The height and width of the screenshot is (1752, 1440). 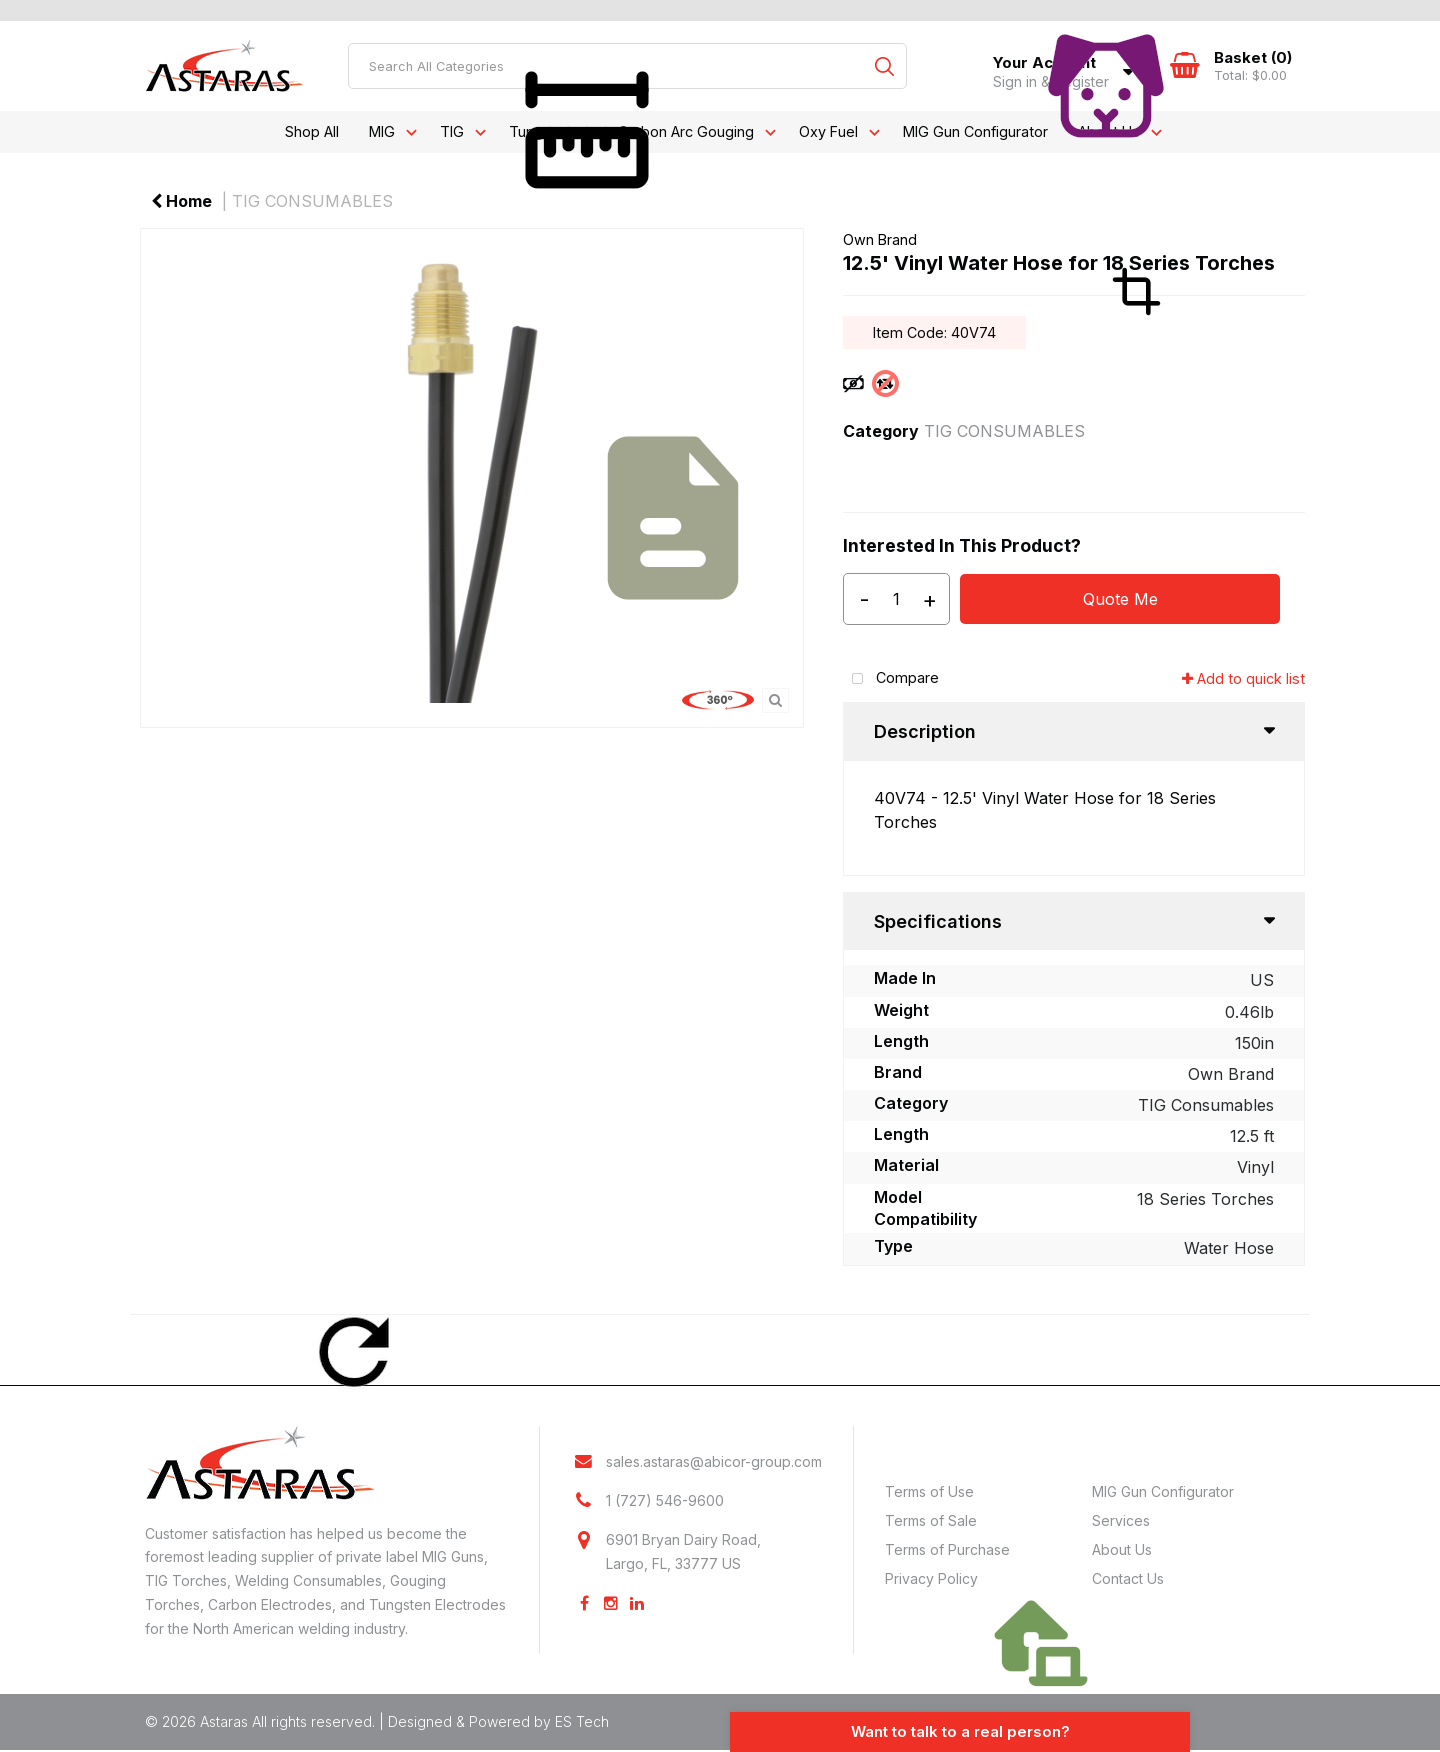 What do you see at coordinates (673, 518) in the screenshot?
I see `view document contents` at bounding box center [673, 518].